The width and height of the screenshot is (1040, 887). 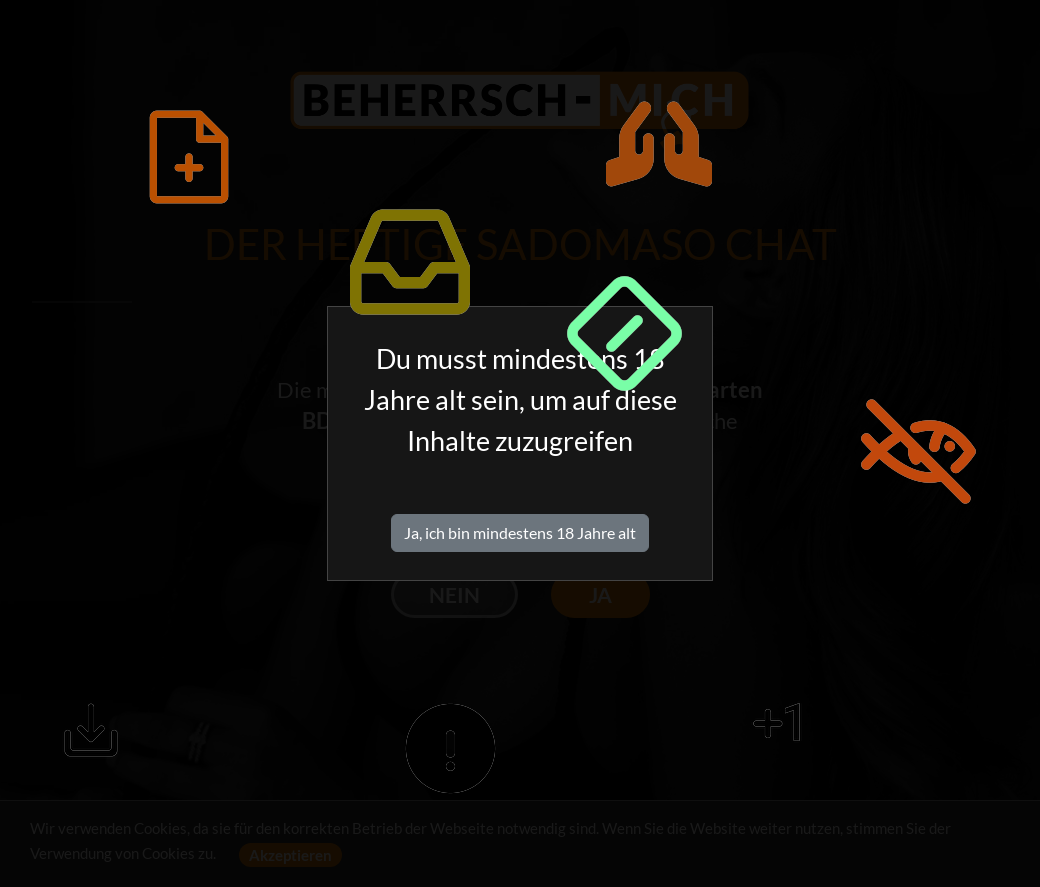 I want to click on view your inbox, so click(x=410, y=262).